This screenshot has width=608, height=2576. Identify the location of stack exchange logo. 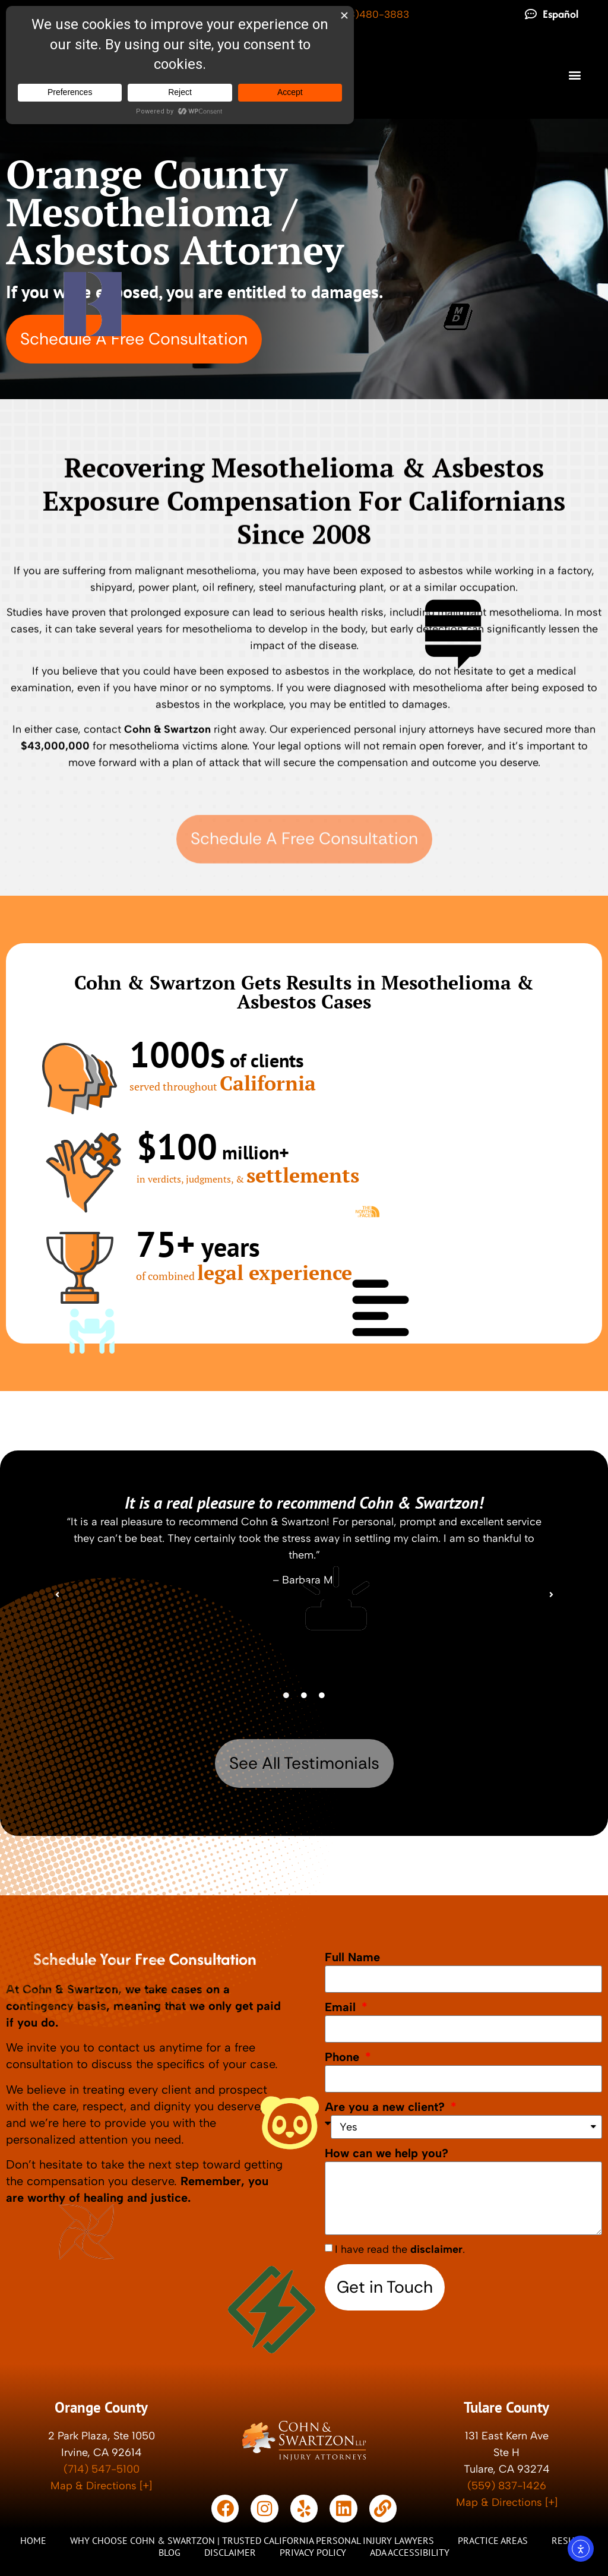
(453, 634).